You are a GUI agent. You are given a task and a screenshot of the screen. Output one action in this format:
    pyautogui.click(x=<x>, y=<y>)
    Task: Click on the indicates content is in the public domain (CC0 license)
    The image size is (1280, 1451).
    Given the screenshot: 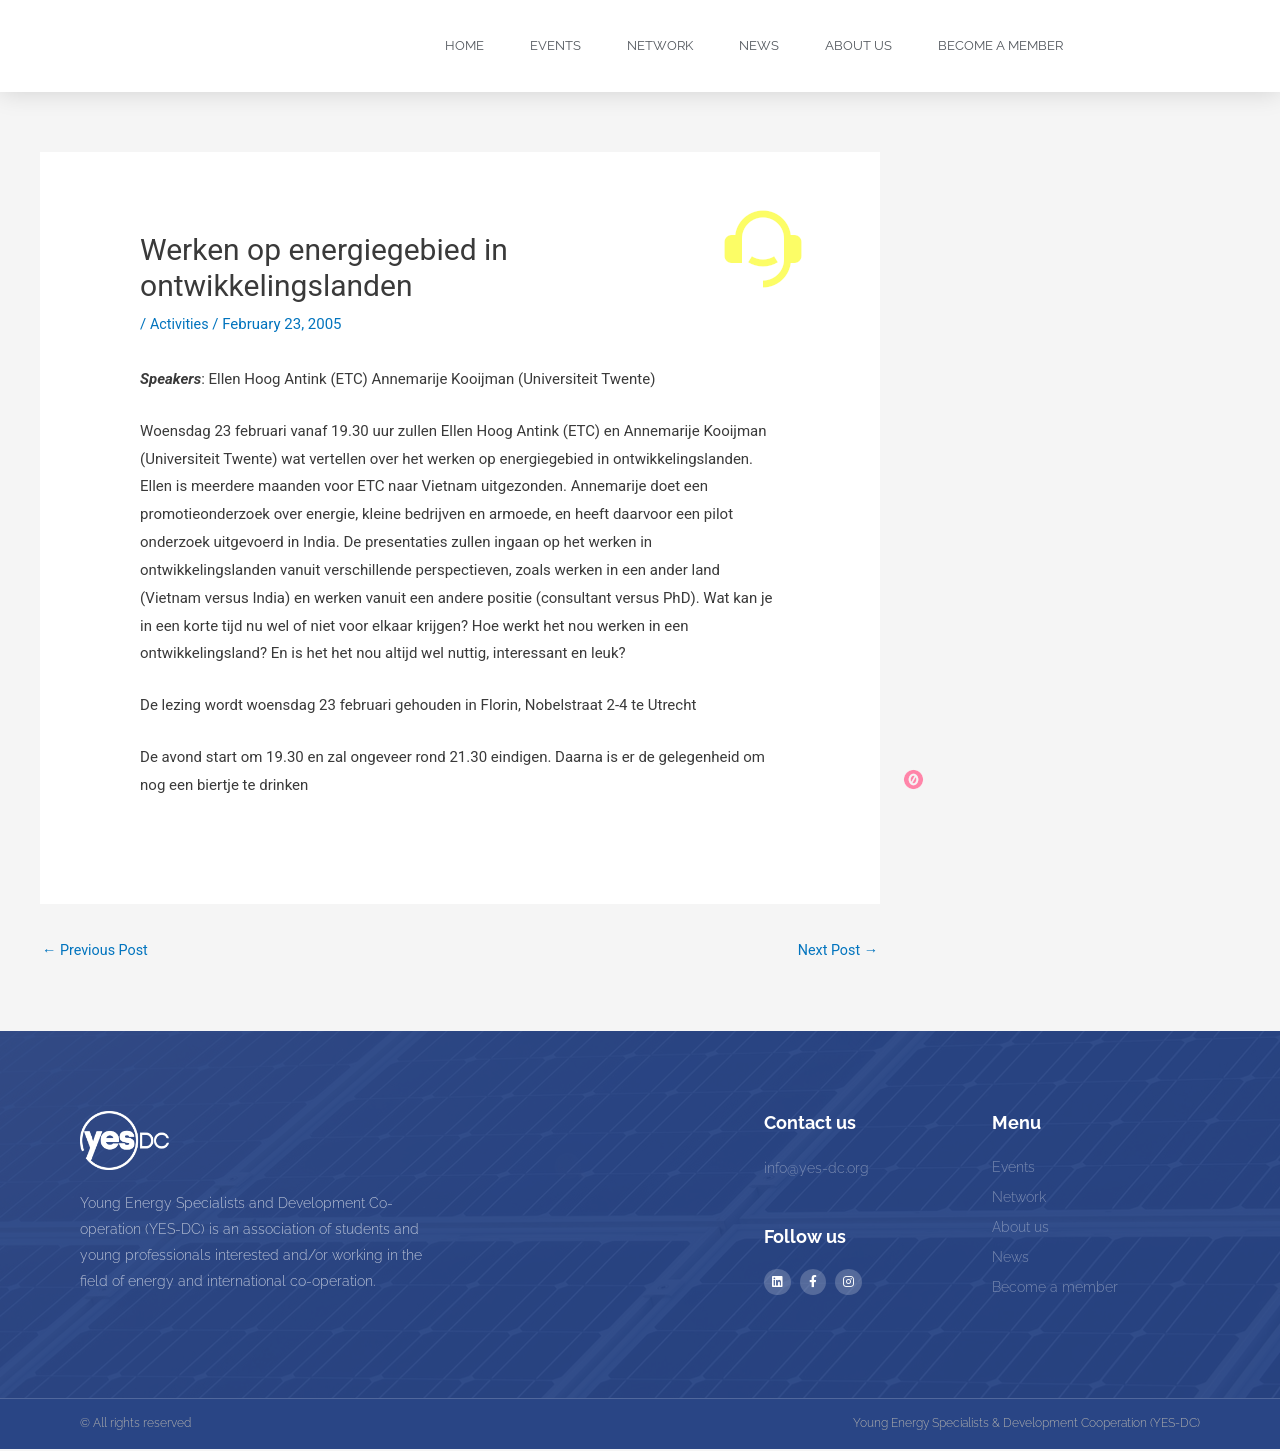 What is the action you would take?
    pyautogui.click(x=913, y=779)
    